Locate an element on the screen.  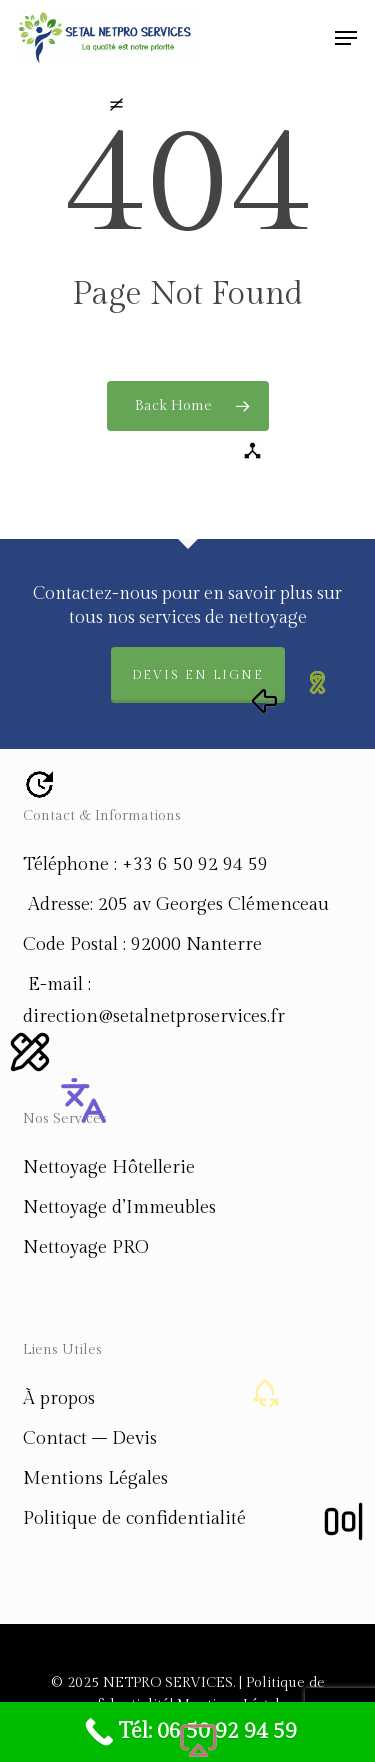
indicates values are not equal is located at coordinates (116, 104).